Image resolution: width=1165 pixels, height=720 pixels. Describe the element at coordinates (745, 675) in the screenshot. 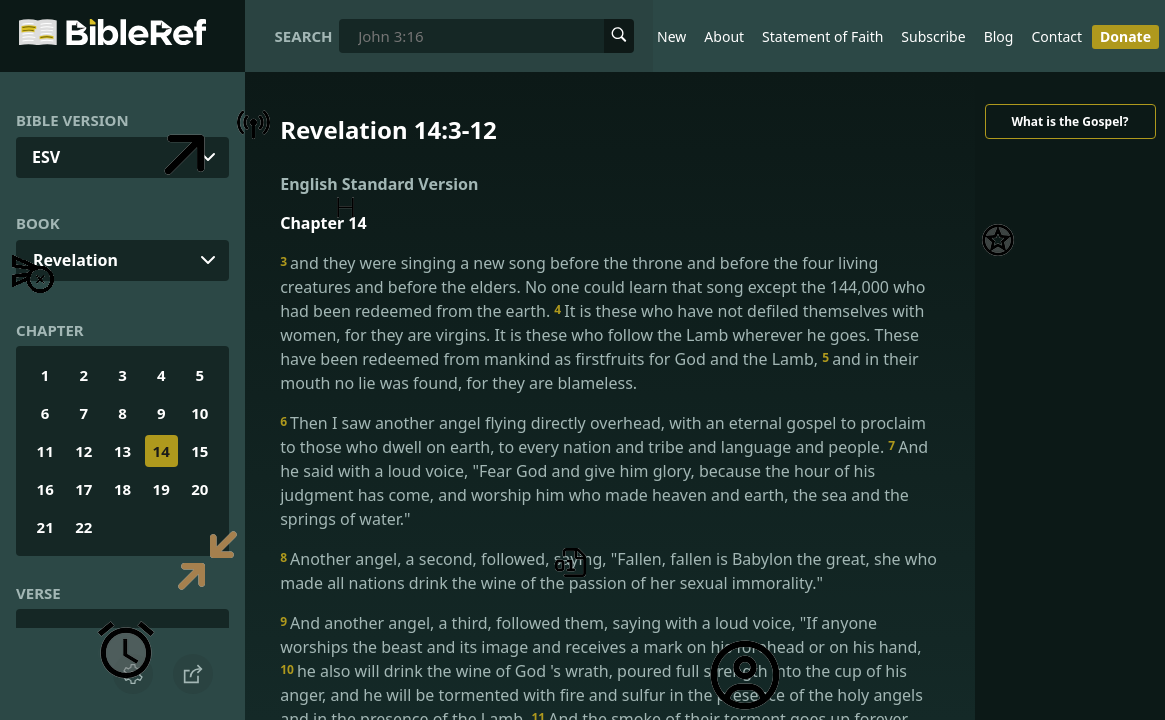

I see `view your profile` at that location.